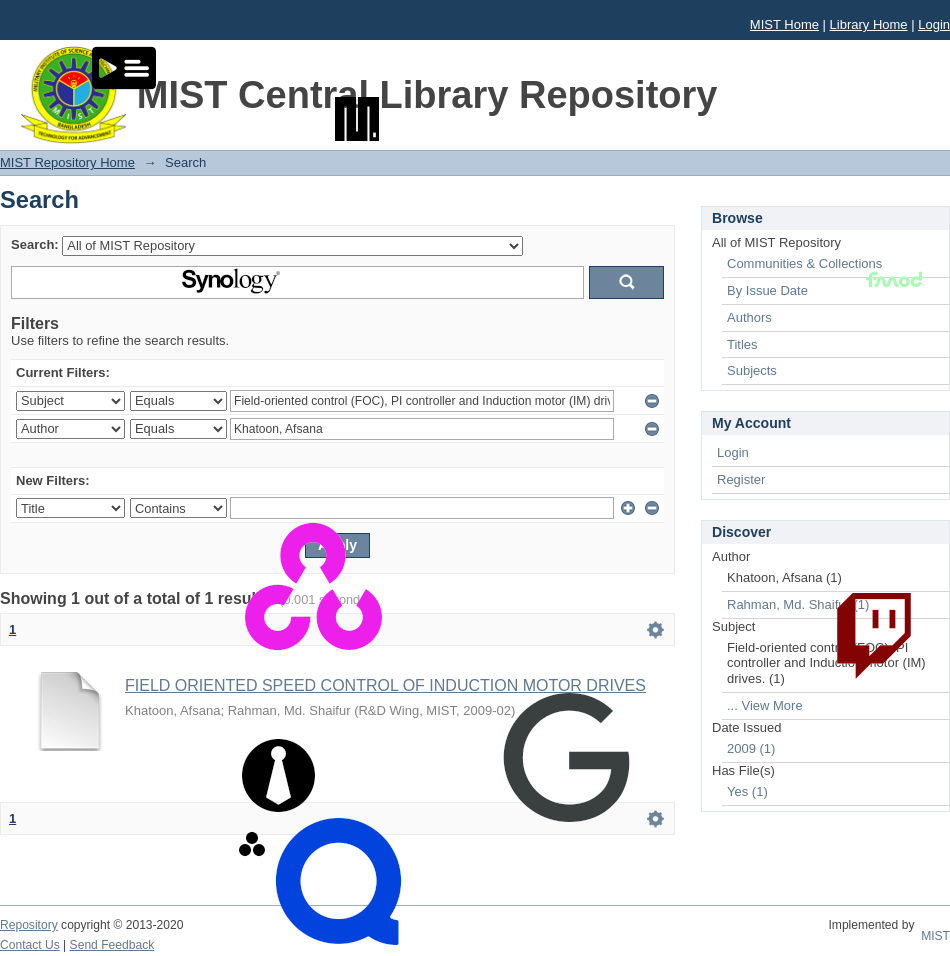 The width and height of the screenshot is (950, 956). Describe the element at coordinates (566, 757) in the screenshot. I see `sign in with Google` at that location.